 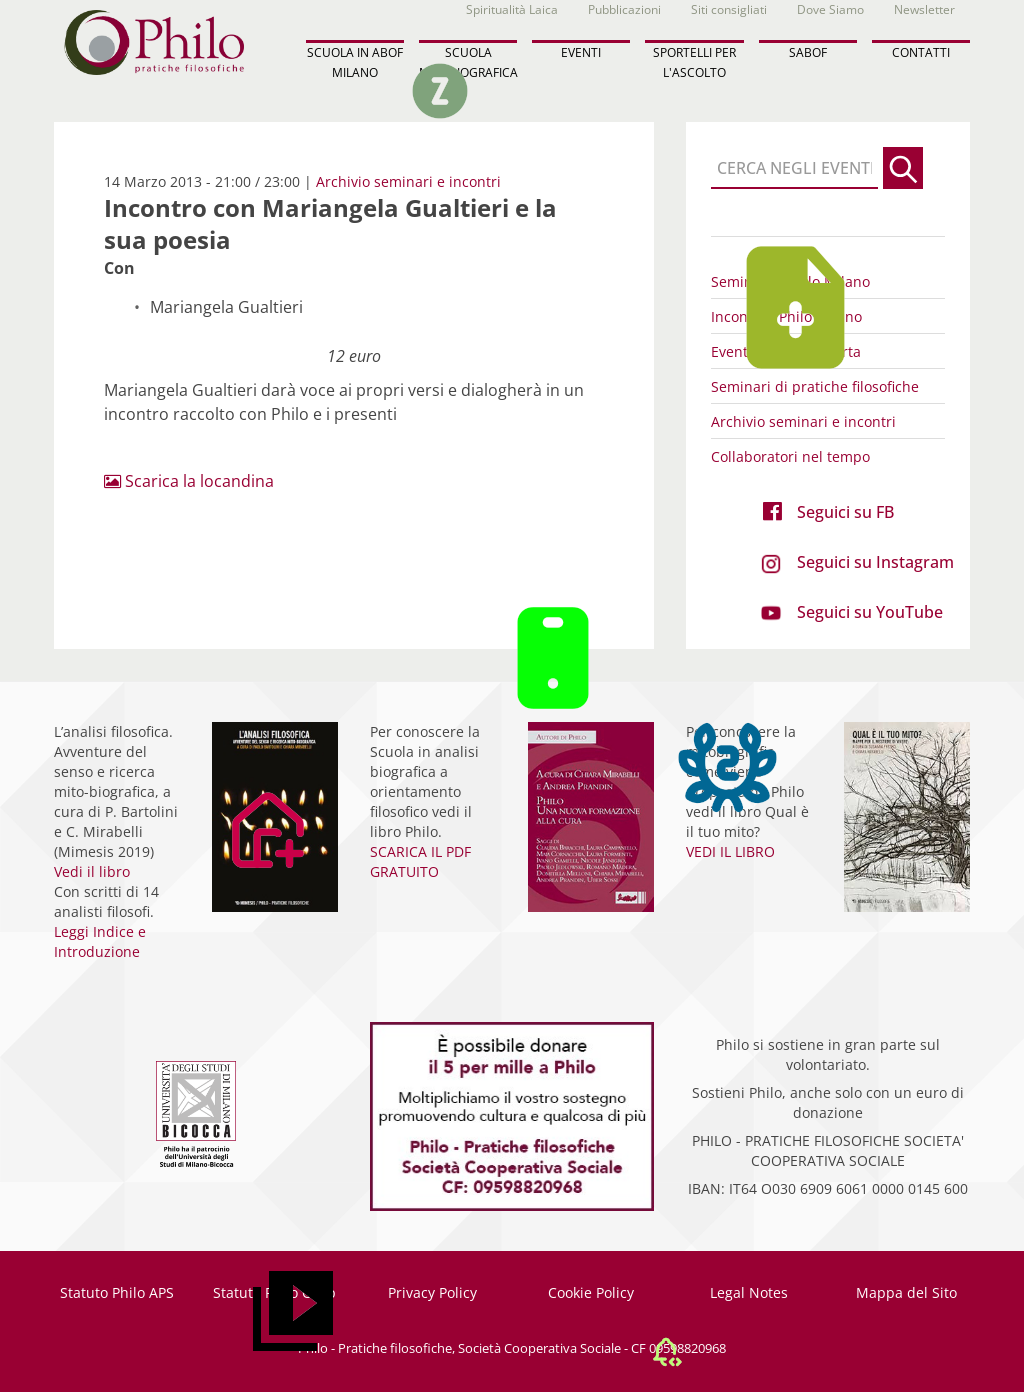 I want to click on access your video library, so click(x=293, y=1311).